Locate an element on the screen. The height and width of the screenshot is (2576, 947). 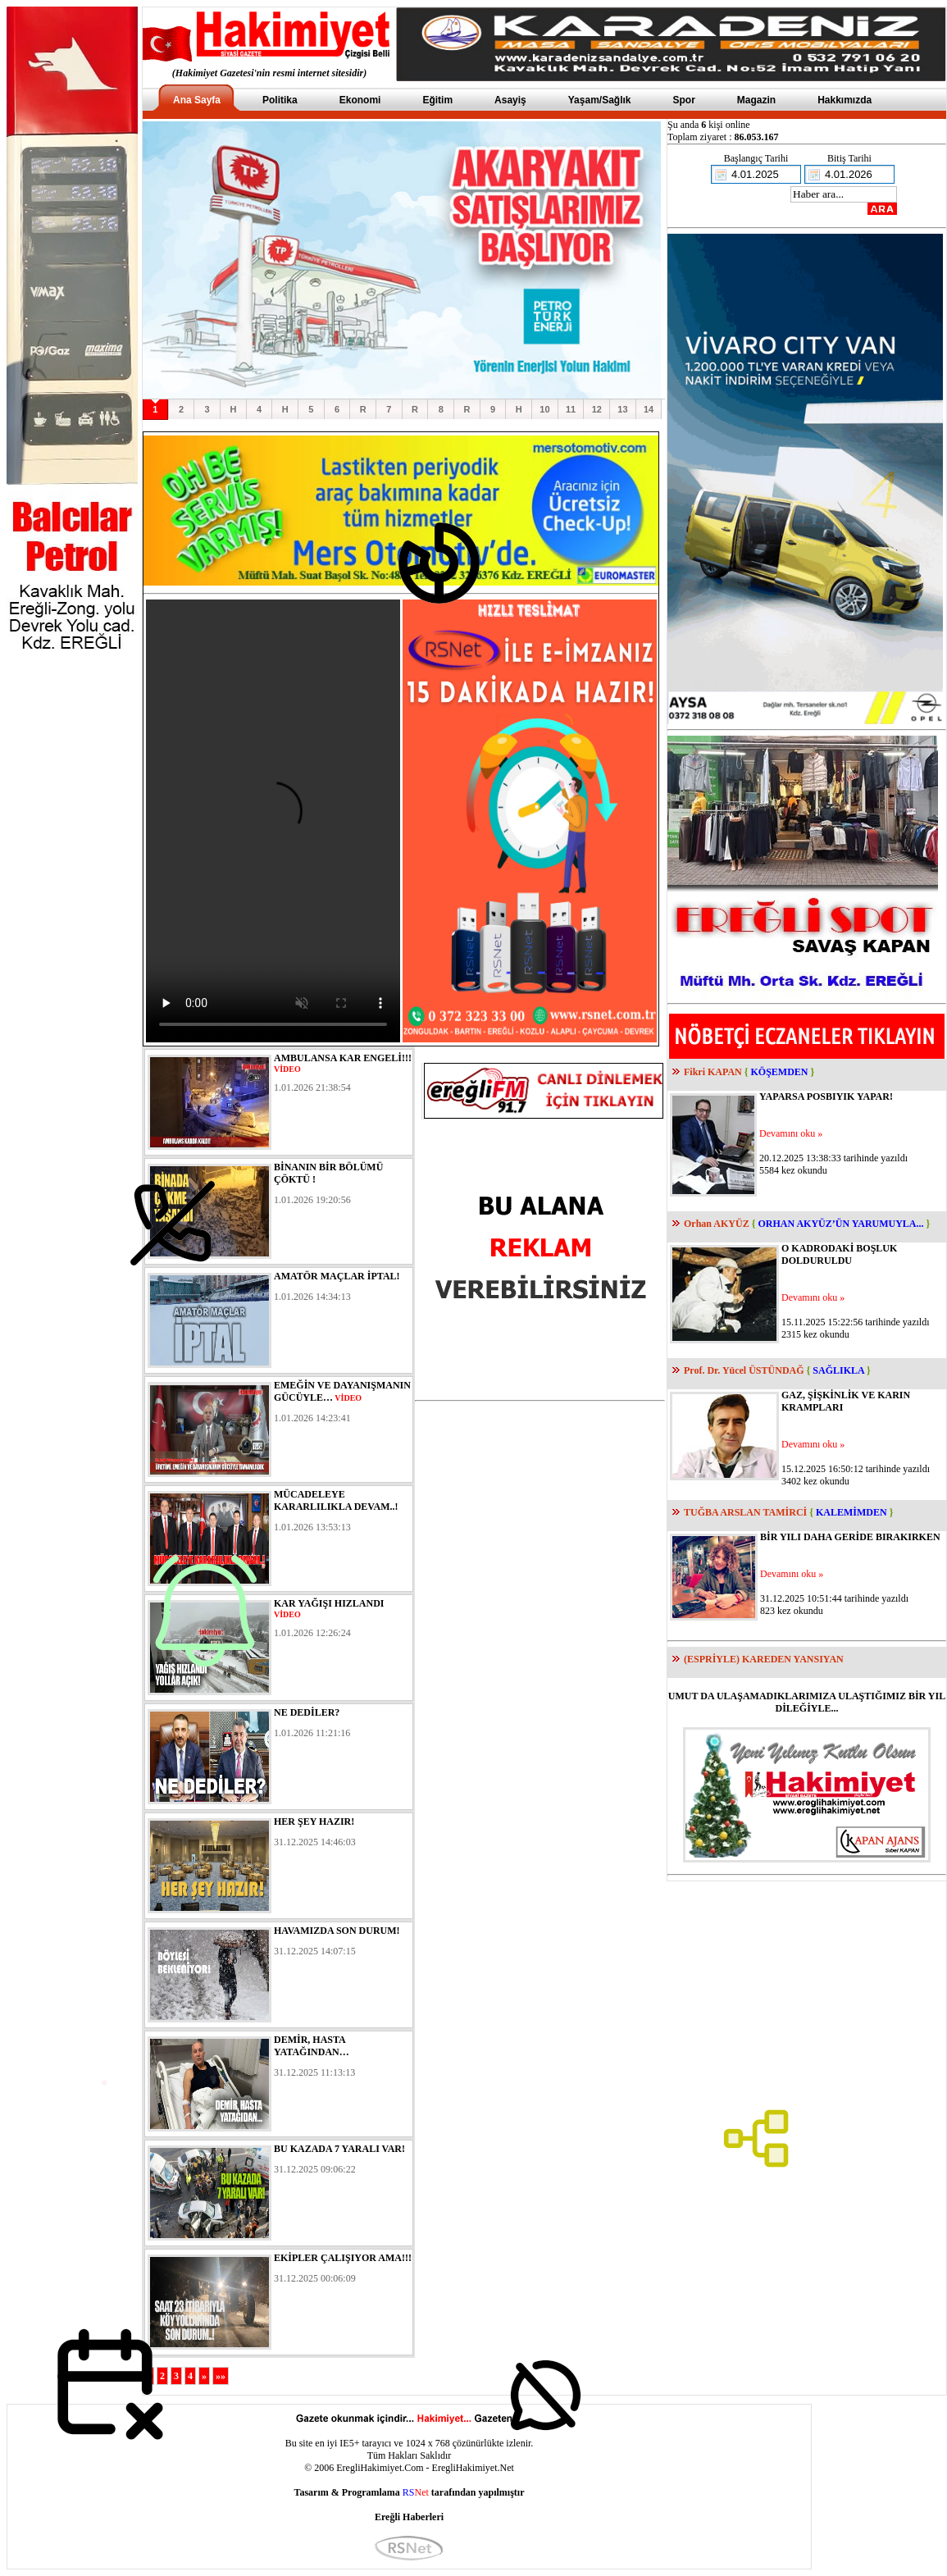
view hierarchical structure or organization is located at coordinates (759, 2138).